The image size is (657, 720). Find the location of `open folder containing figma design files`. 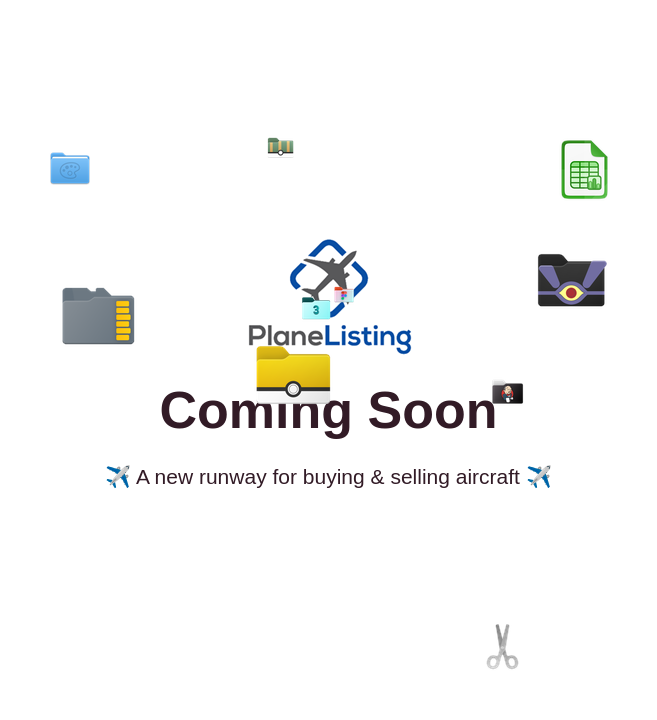

open folder containing figma design files is located at coordinates (344, 295).